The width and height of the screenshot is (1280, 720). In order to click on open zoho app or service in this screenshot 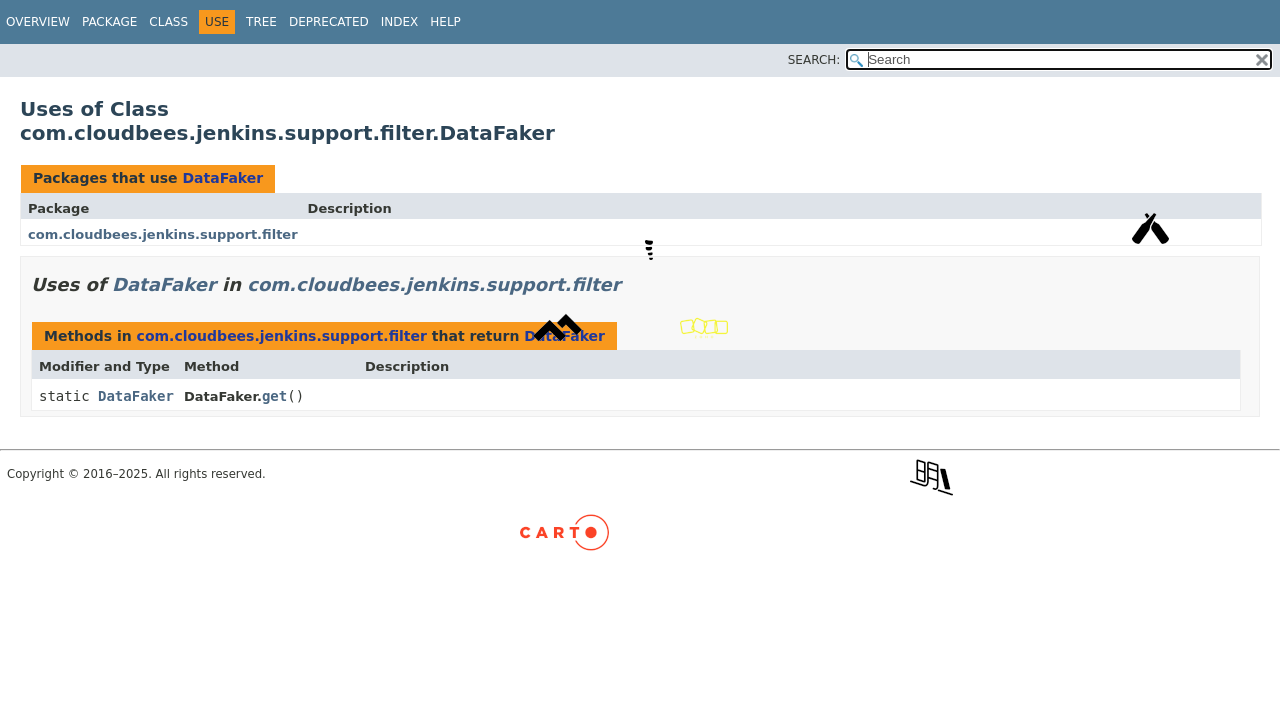, I will do `click(704, 328)`.